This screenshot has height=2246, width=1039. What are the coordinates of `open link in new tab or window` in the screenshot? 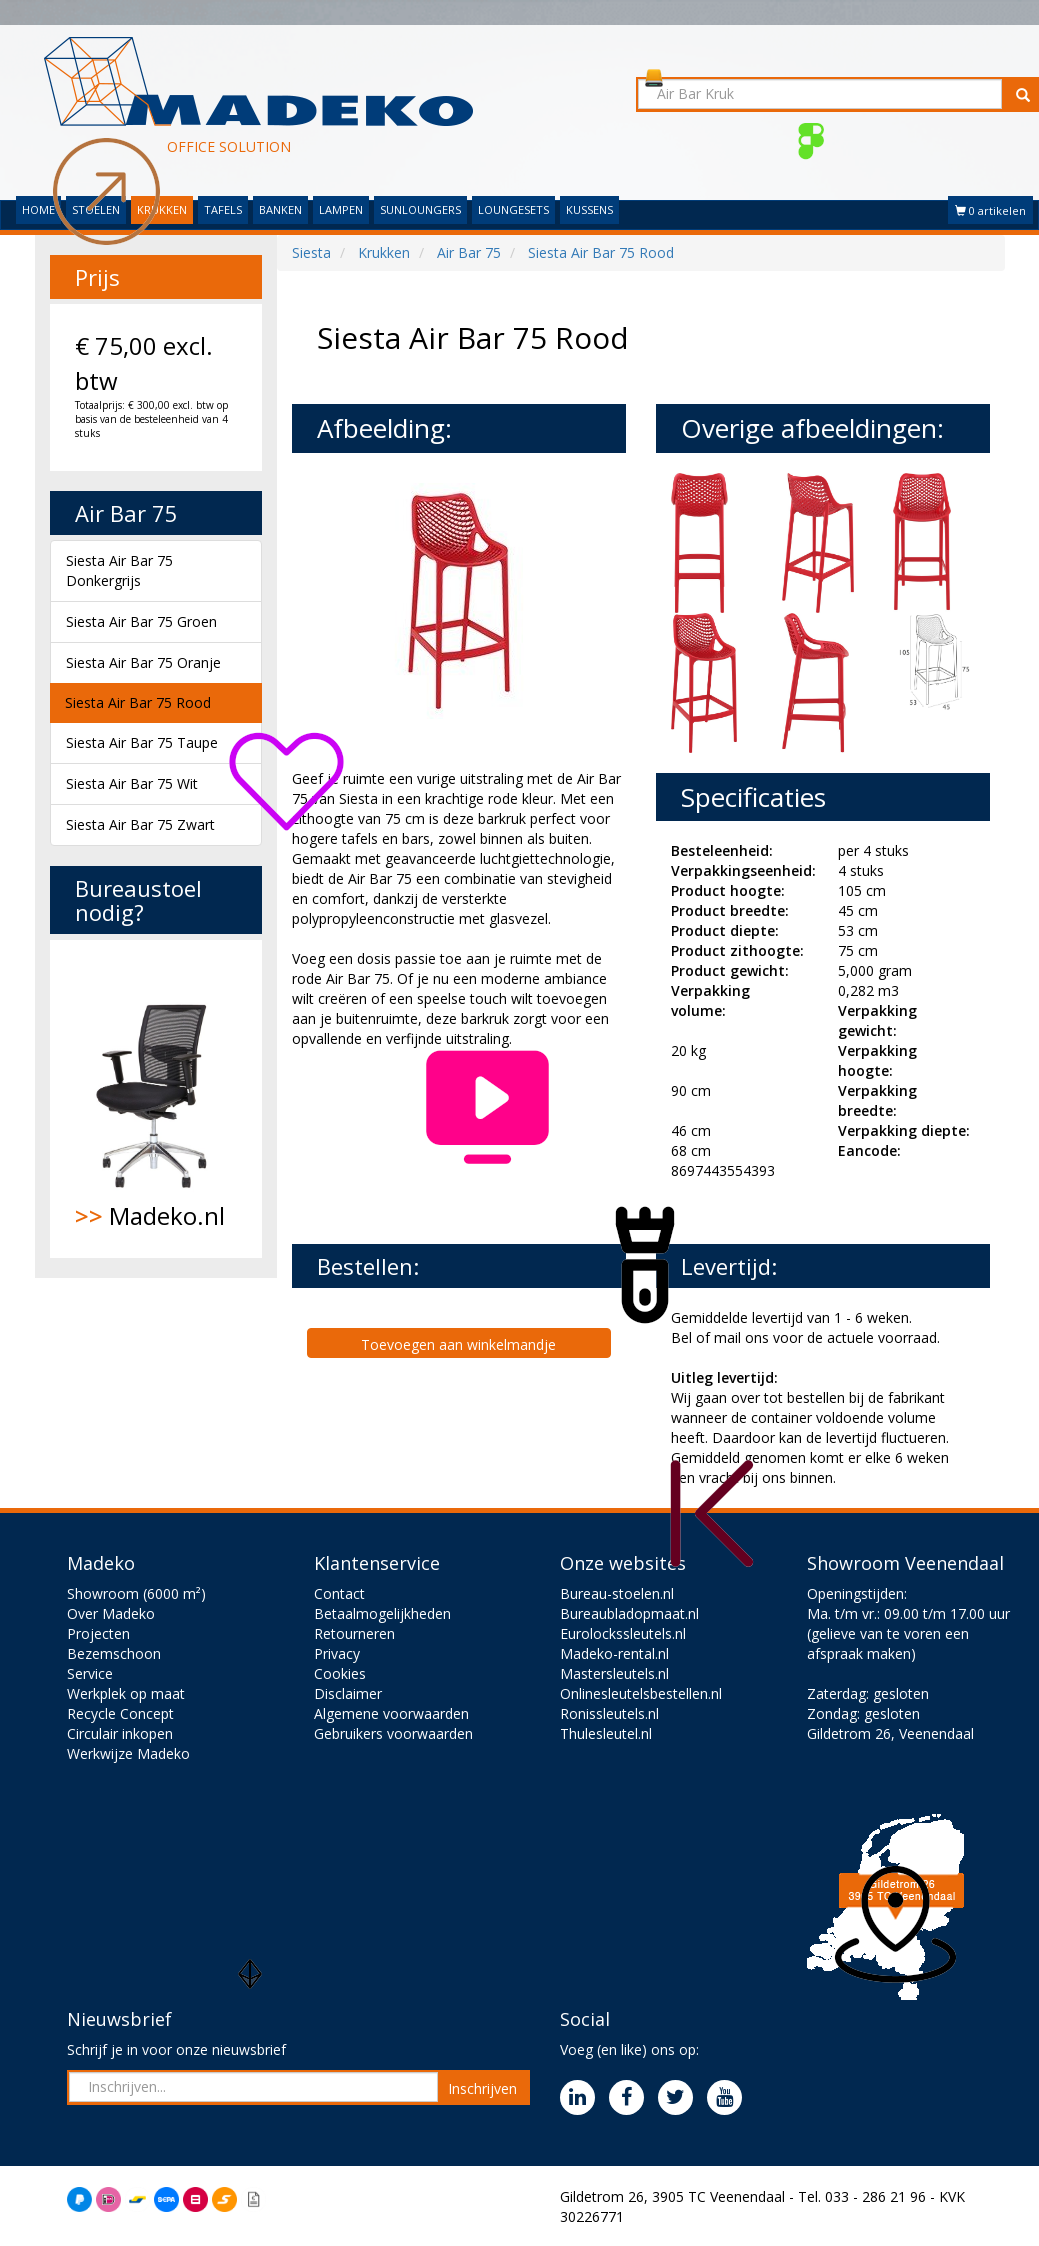 It's located at (106, 191).